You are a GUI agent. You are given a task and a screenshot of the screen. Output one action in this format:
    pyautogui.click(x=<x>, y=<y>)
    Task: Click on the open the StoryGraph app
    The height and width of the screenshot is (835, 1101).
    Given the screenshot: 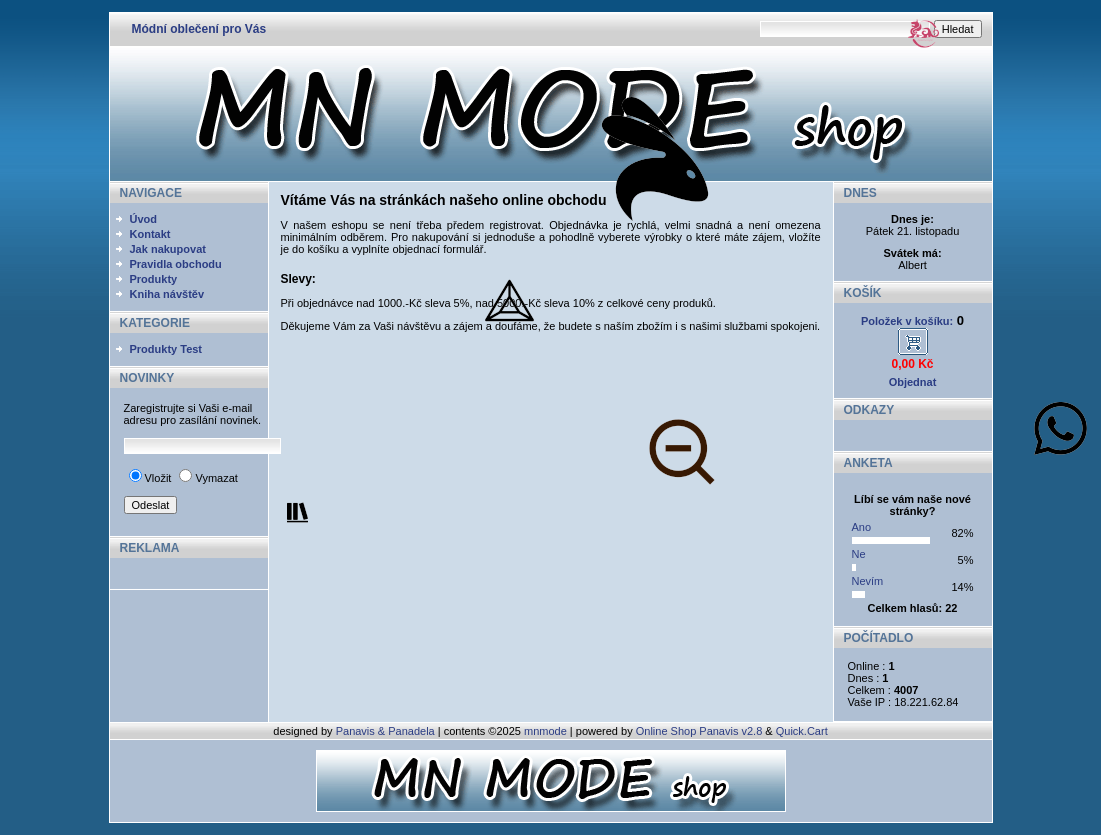 What is the action you would take?
    pyautogui.click(x=297, y=512)
    